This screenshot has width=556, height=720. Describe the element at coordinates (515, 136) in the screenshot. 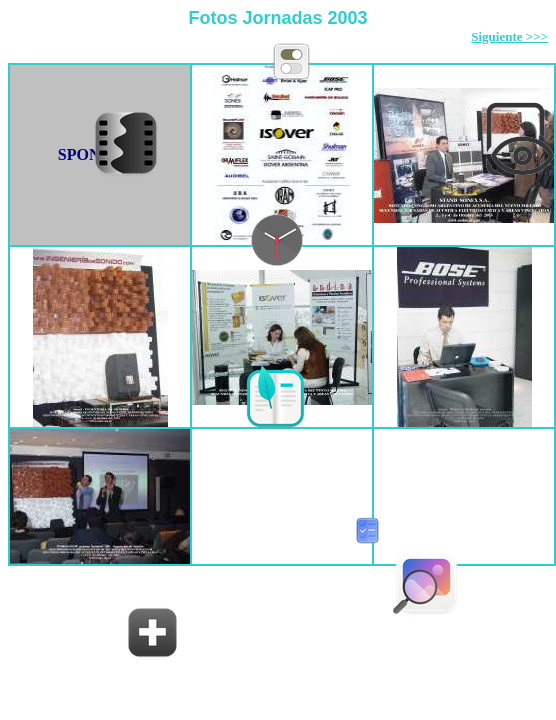

I see `open document viewer` at that location.